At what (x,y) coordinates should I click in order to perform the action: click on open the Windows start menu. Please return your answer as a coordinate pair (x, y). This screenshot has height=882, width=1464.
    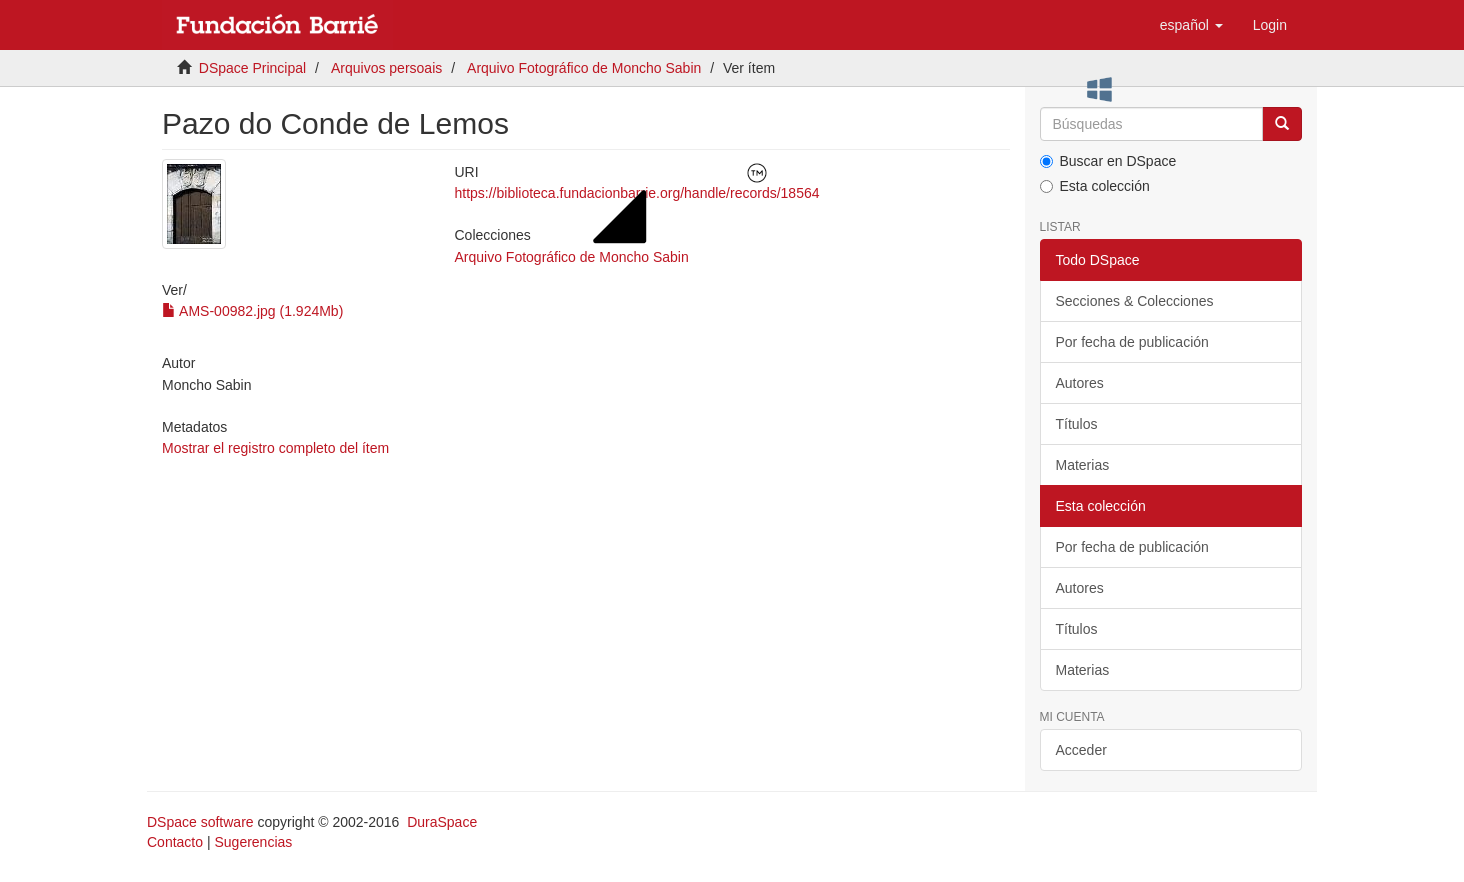
    Looking at the image, I should click on (1100, 89).